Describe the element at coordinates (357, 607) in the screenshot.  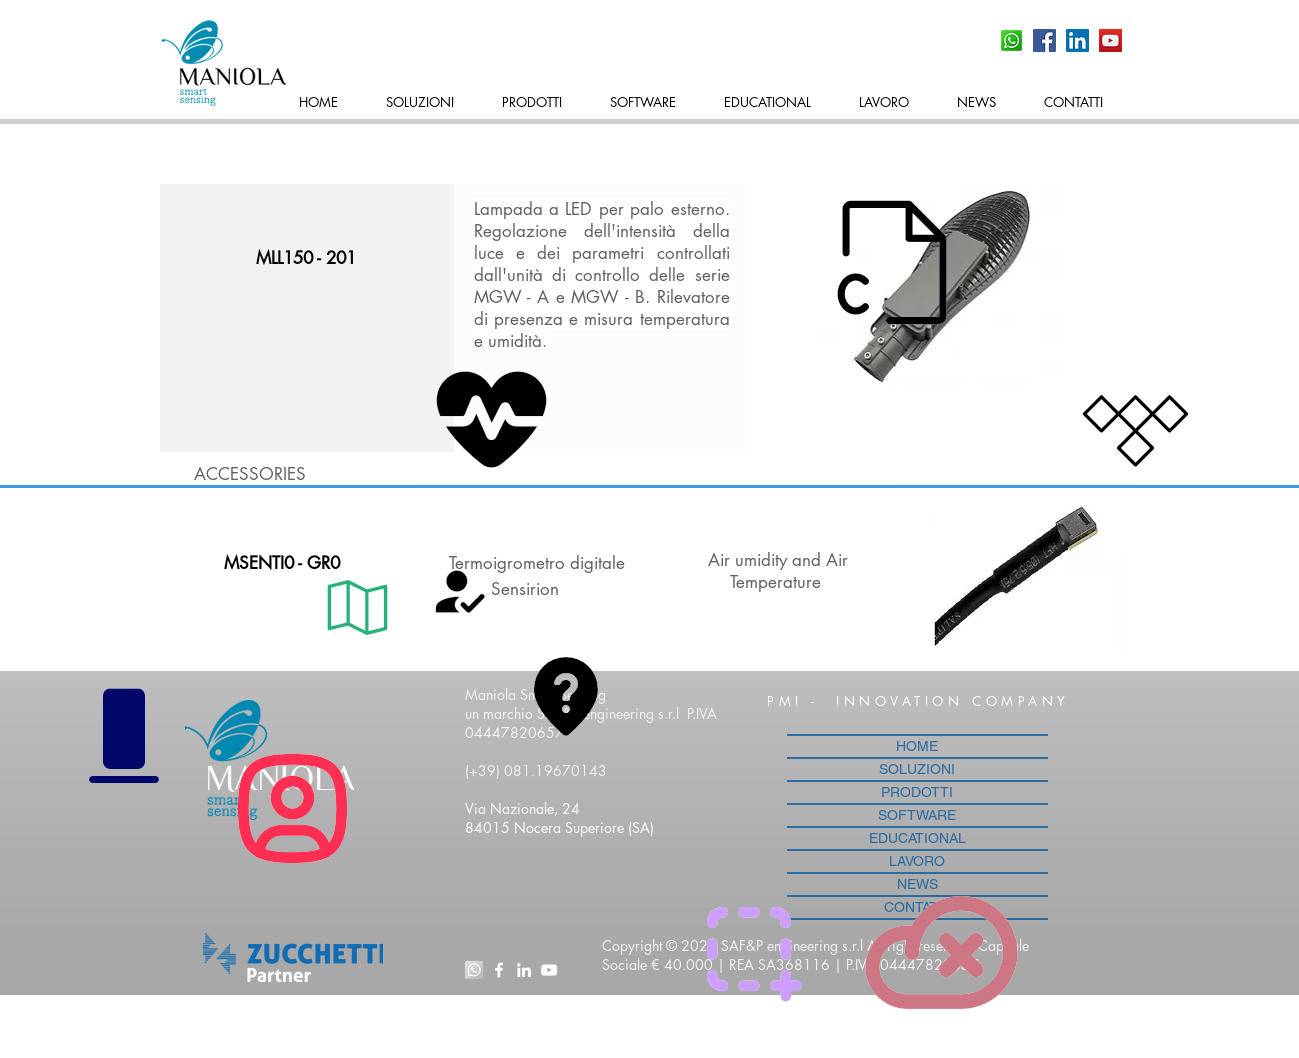
I see `view map or navigation` at that location.